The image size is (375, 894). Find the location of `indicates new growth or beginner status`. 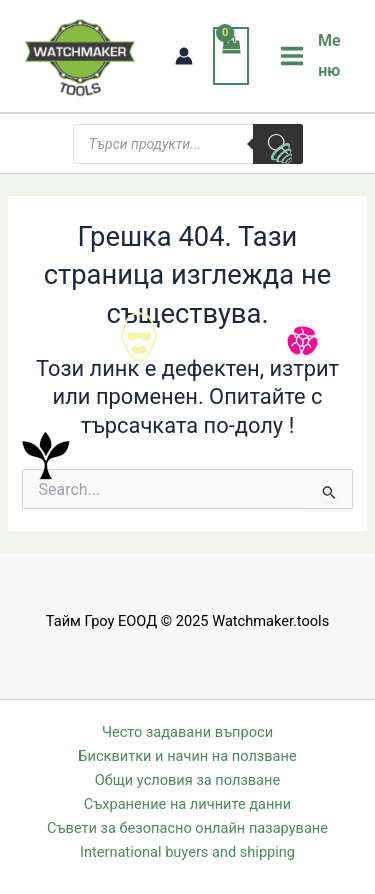

indicates new growth or beginner status is located at coordinates (45, 455).